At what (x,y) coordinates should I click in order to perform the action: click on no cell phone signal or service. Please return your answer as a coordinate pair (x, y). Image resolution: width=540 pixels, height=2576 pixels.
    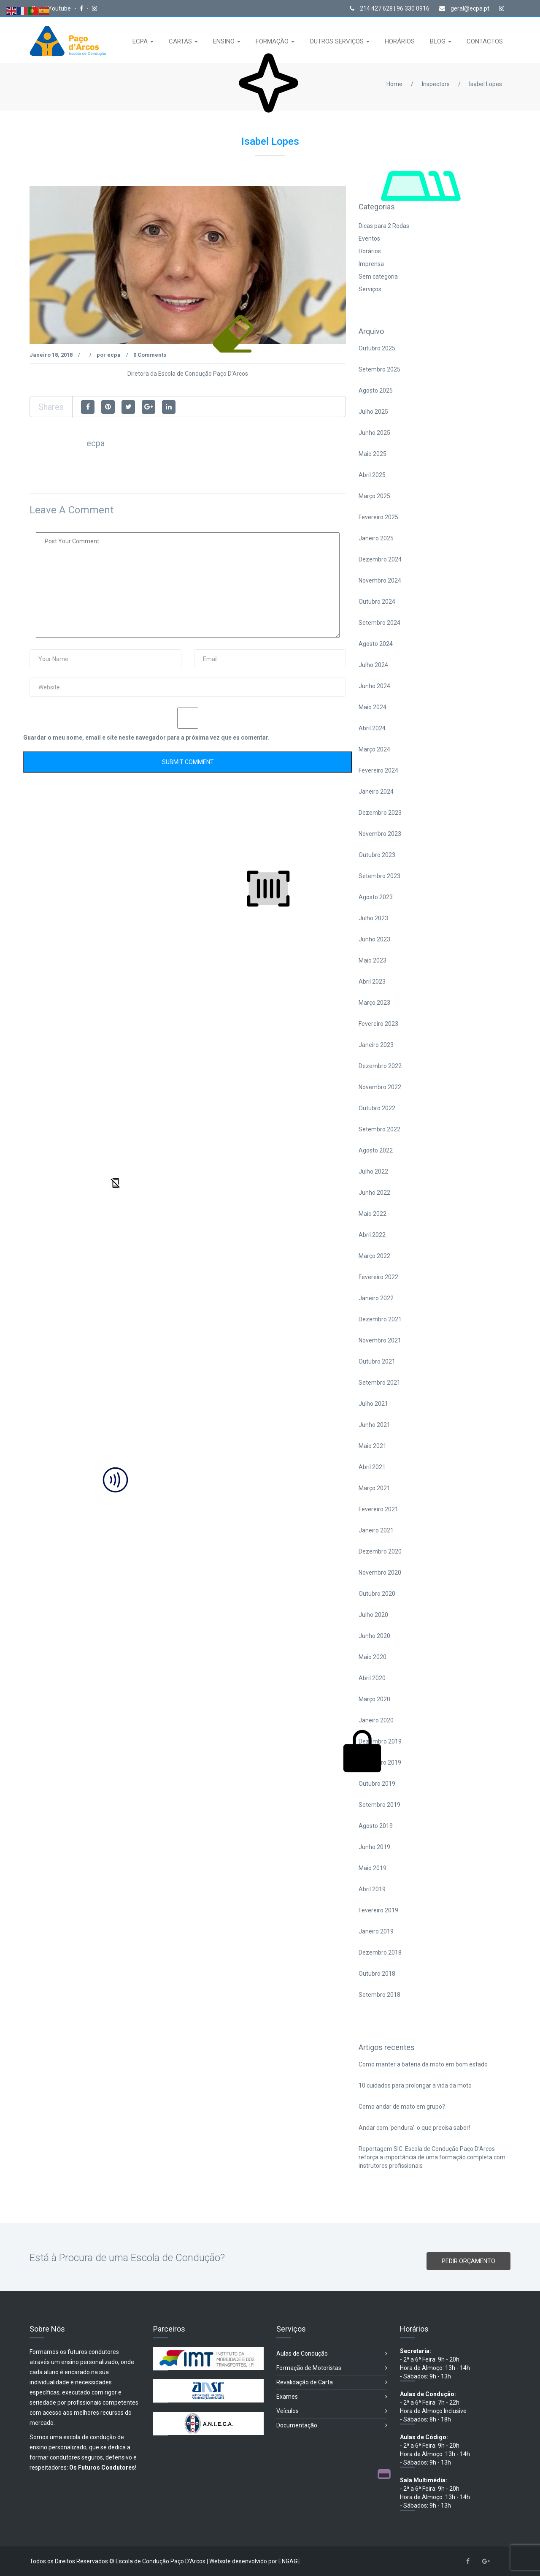
    Looking at the image, I should click on (116, 1183).